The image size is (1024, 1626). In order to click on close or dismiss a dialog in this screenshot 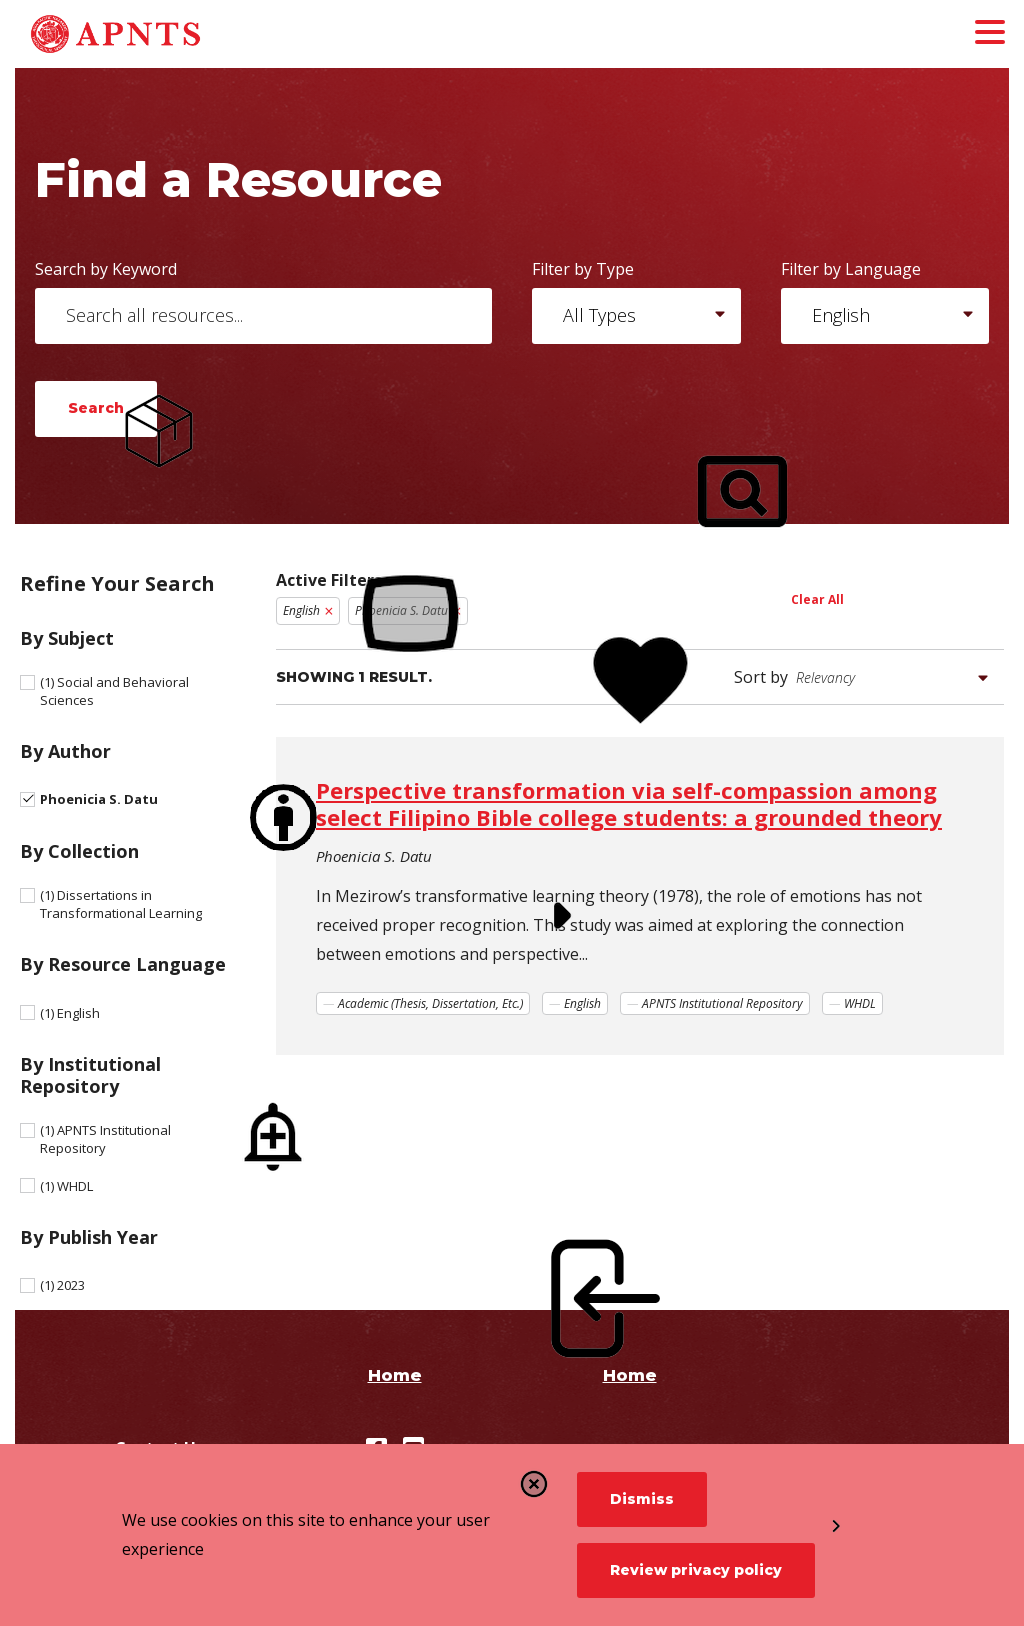, I will do `click(534, 1484)`.